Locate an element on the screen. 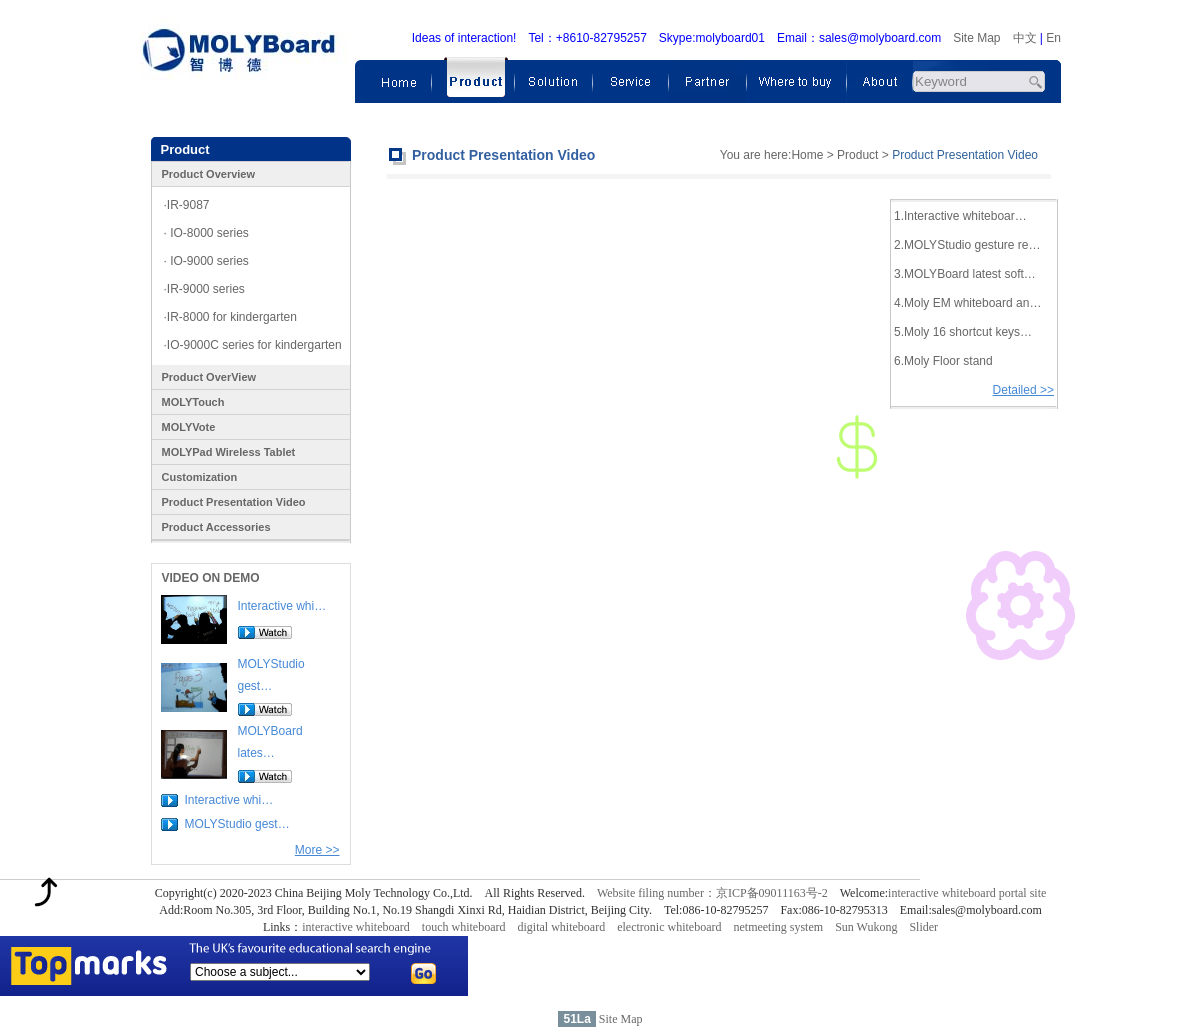 The width and height of the screenshot is (1201, 1027). access AI or machine learning settings is located at coordinates (1020, 605).